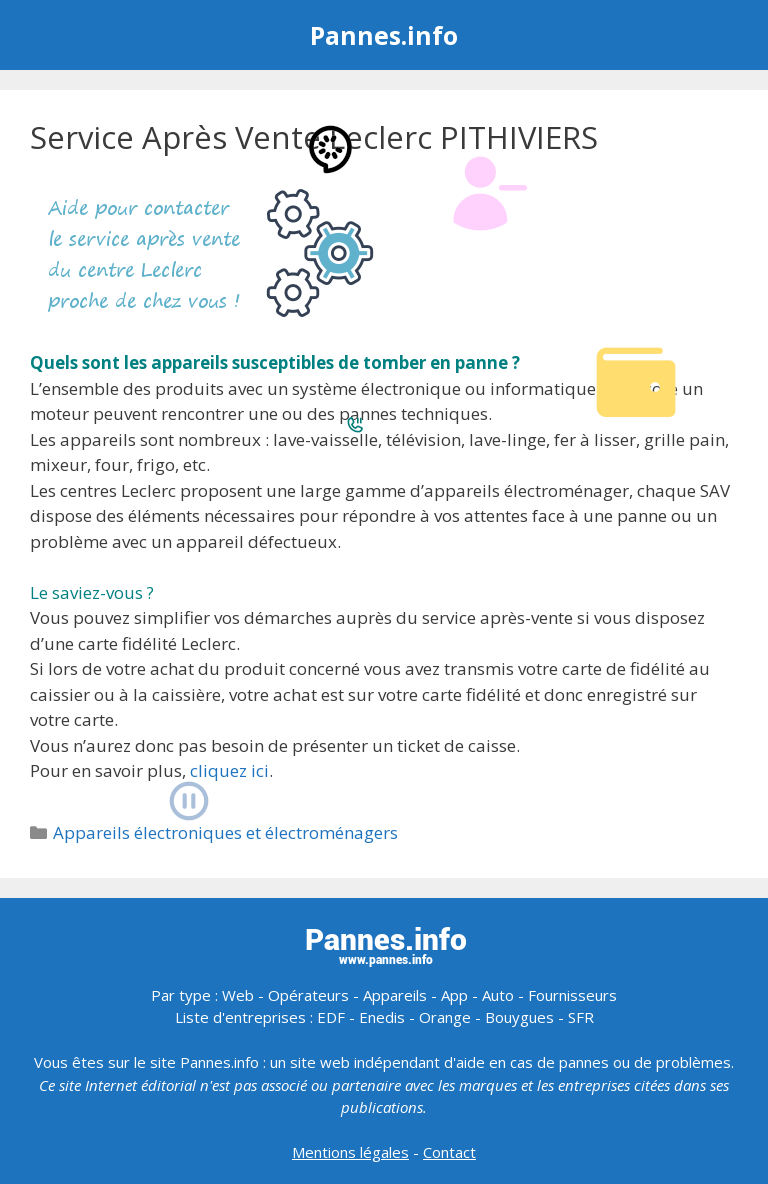 The width and height of the screenshot is (768, 1184). What do you see at coordinates (634, 385) in the screenshot?
I see `access your wallet or payment methods` at bounding box center [634, 385].